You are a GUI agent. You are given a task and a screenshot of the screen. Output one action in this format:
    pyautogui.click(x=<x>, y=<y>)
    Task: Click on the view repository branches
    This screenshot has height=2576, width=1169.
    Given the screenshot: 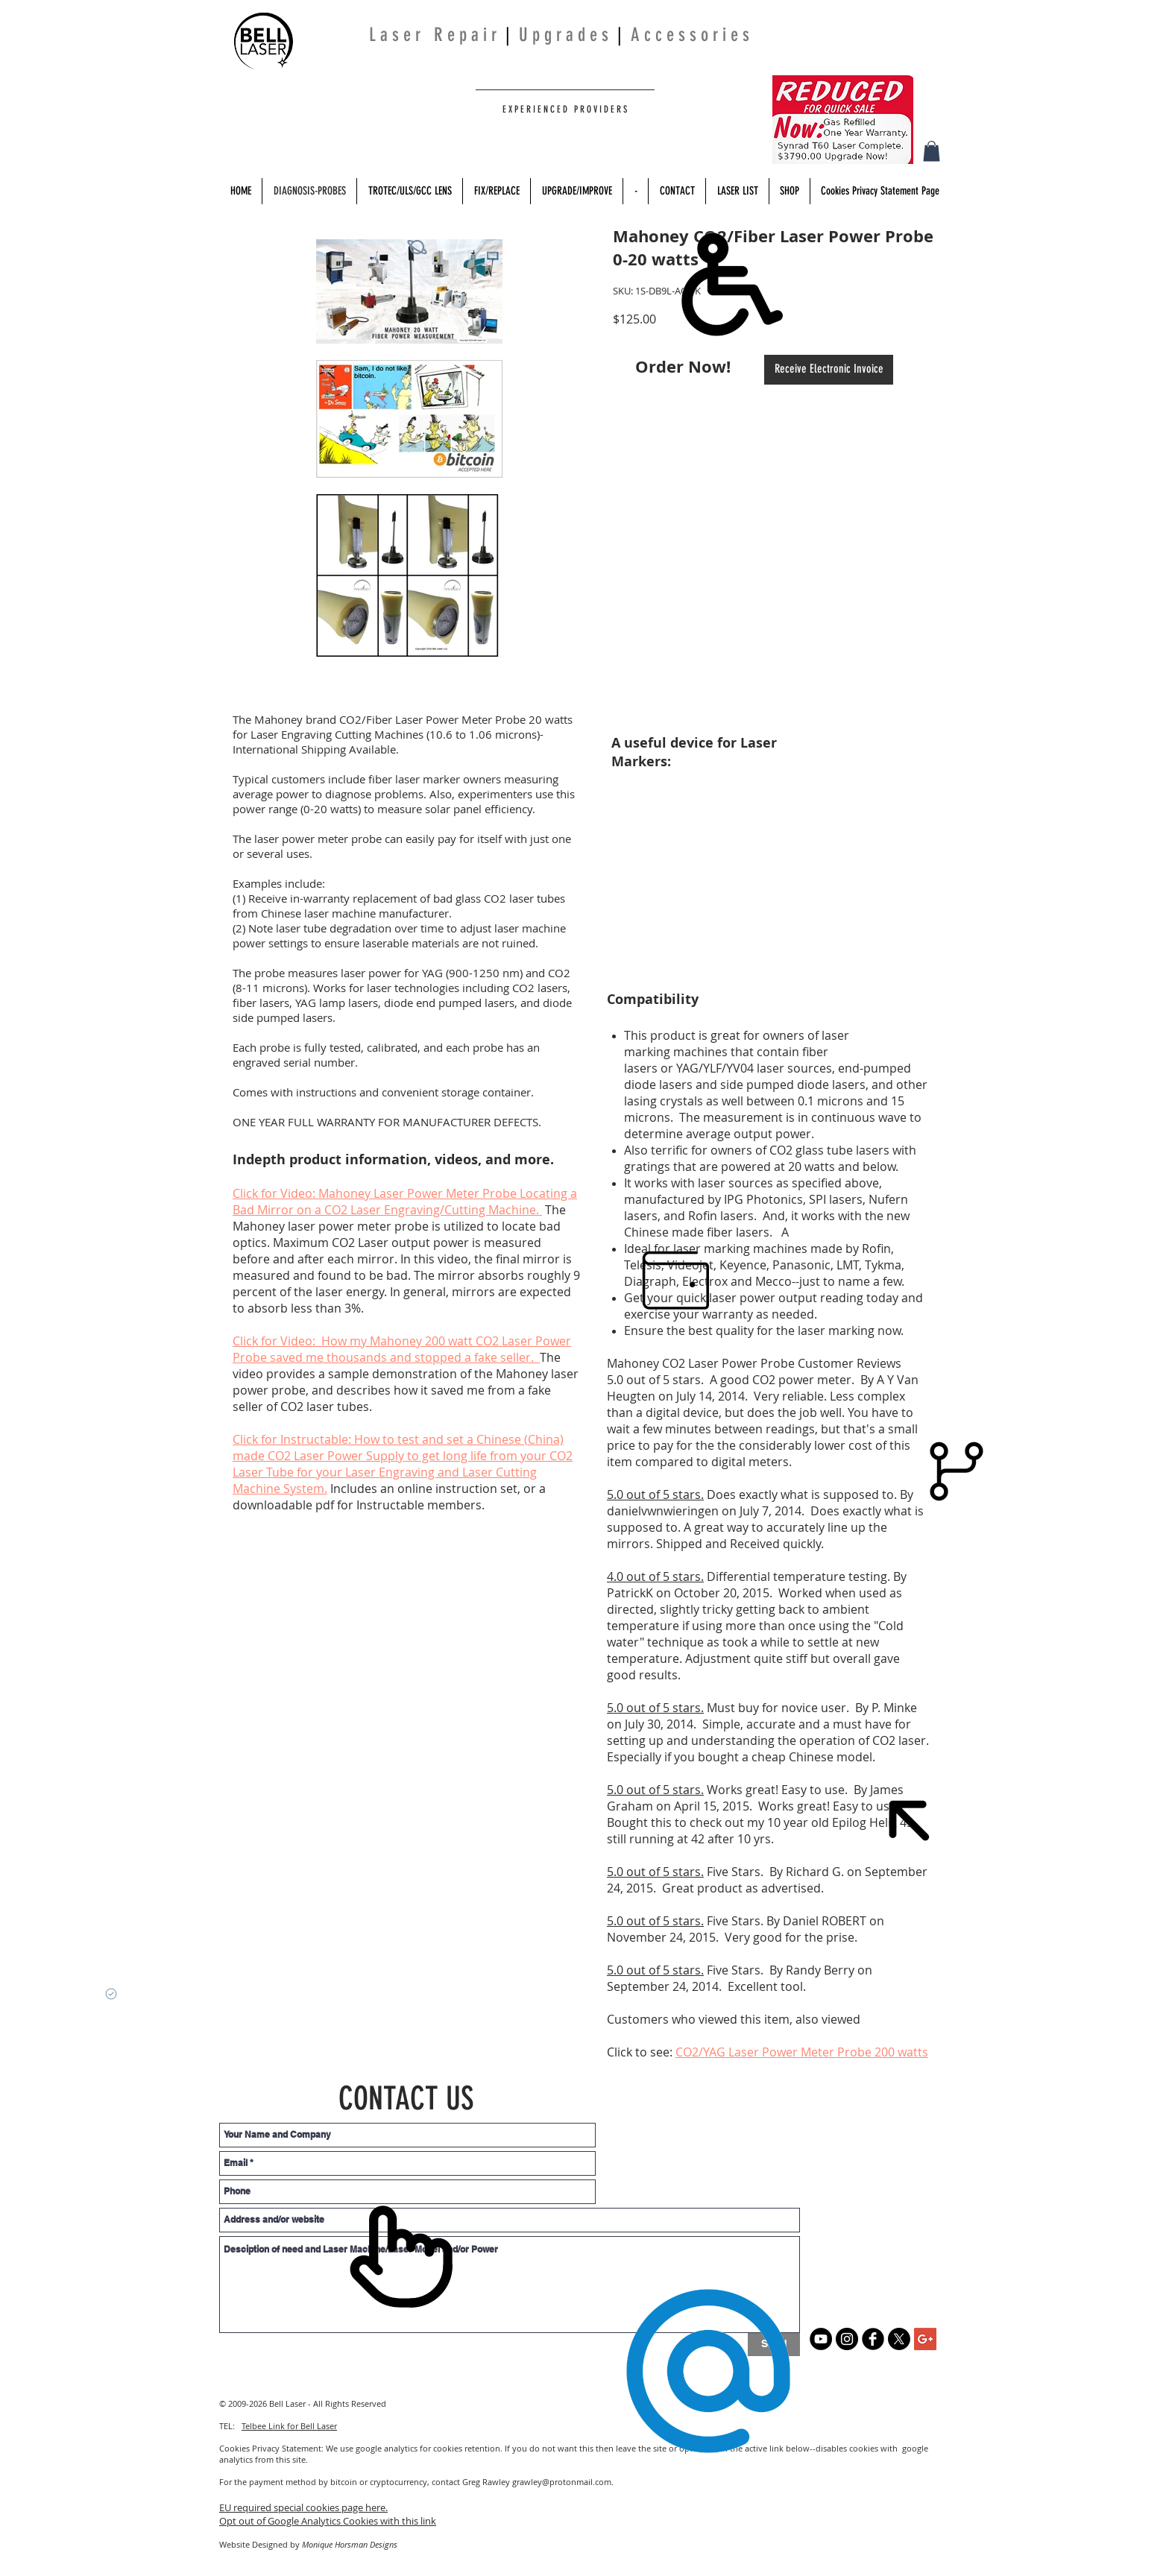 What is the action you would take?
    pyautogui.click(x=957, y=1471)
    